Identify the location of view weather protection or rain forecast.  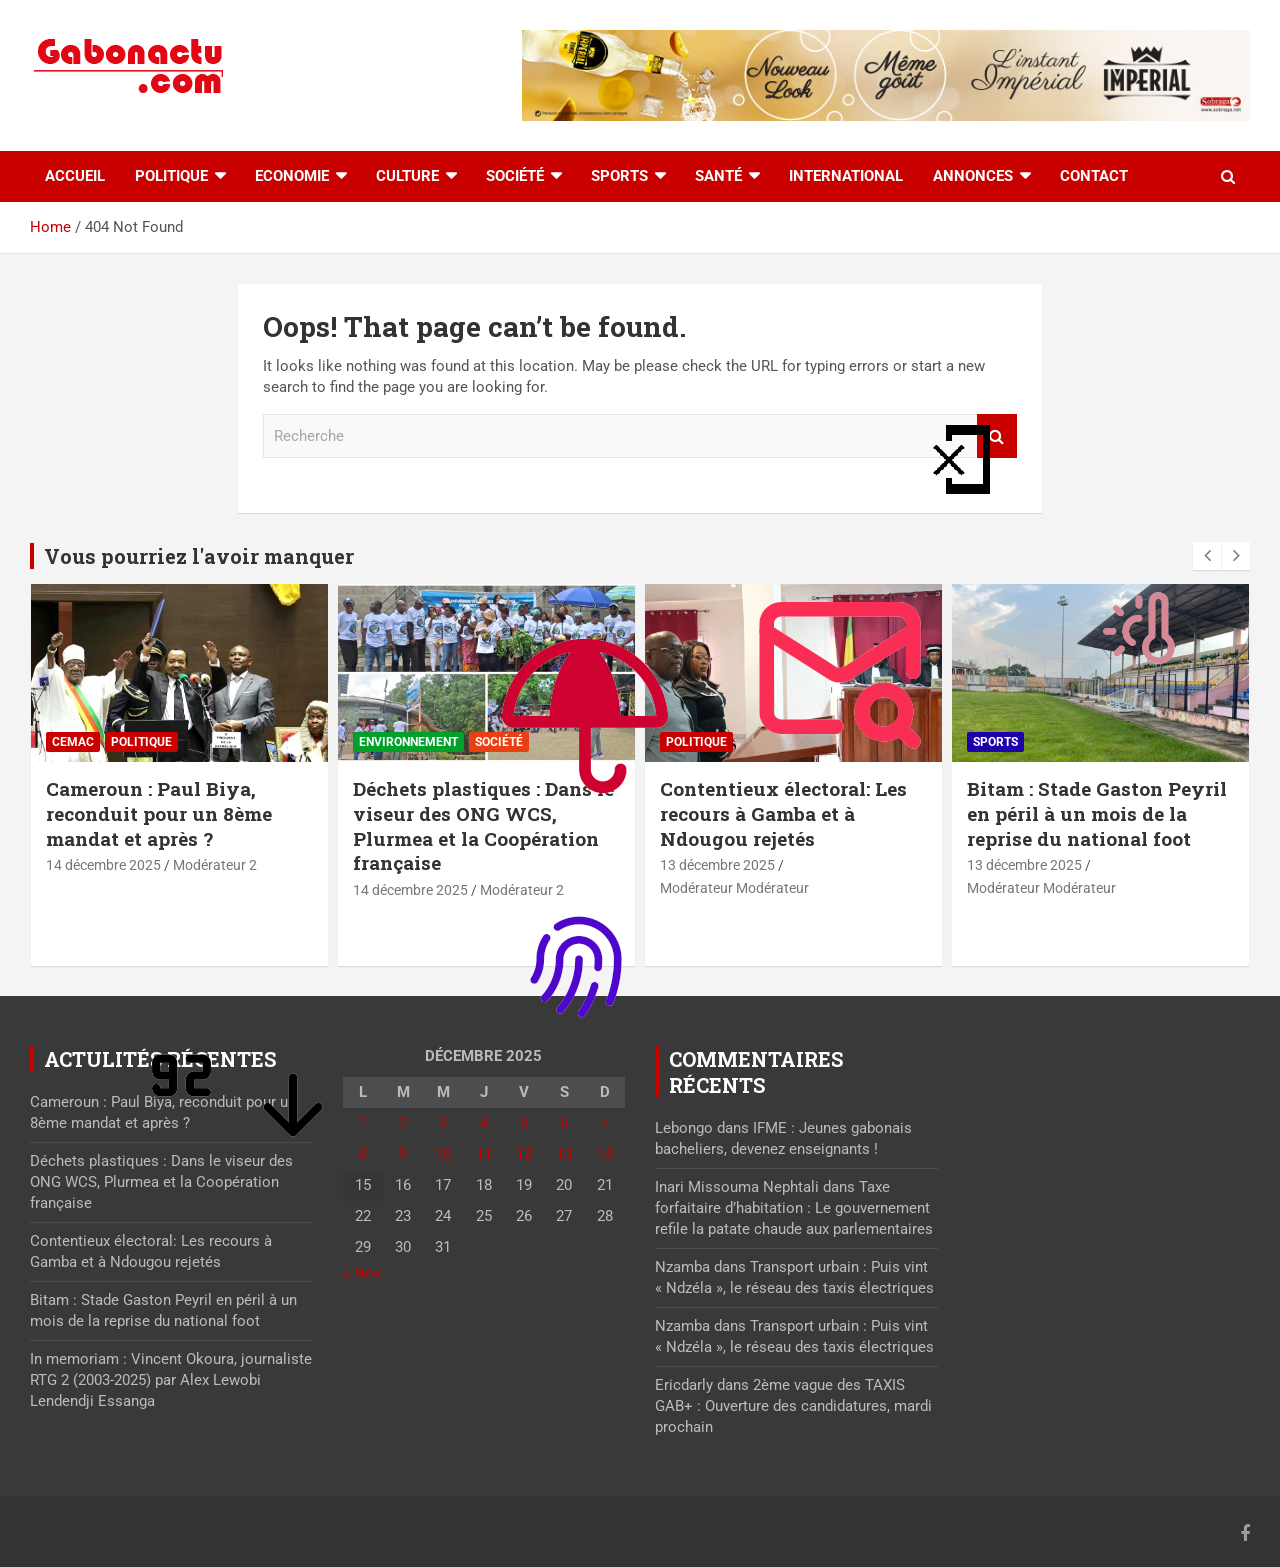
(585, 716).